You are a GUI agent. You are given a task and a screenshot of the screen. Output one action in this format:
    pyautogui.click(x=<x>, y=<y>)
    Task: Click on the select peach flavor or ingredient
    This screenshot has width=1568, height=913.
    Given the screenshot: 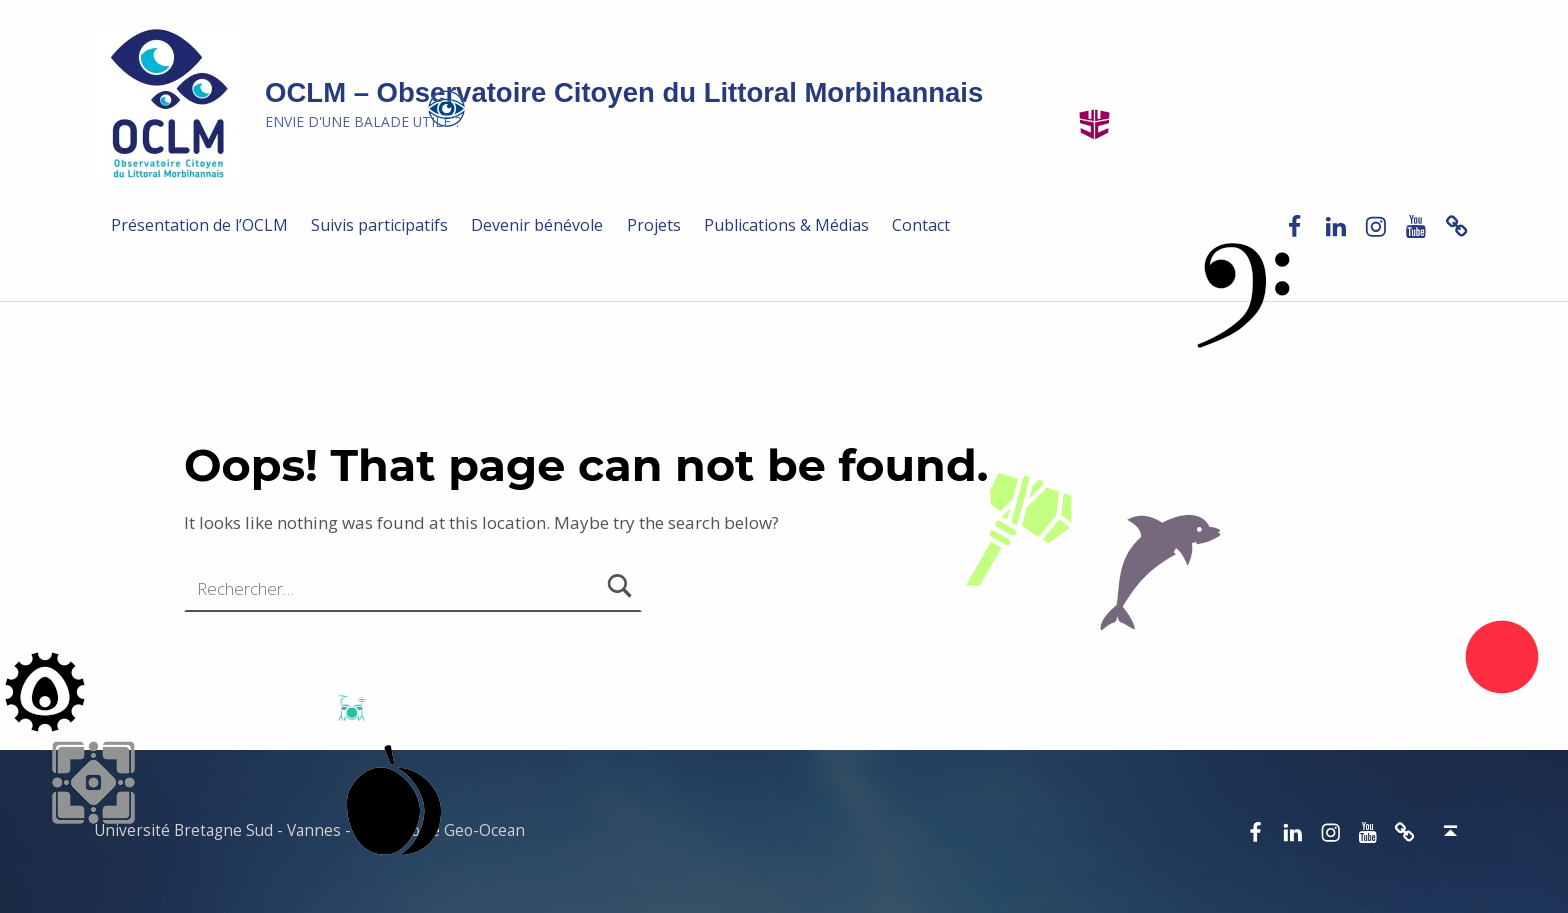 What is the action you would take?
    pyautogui.click(x=394, y=800)
    